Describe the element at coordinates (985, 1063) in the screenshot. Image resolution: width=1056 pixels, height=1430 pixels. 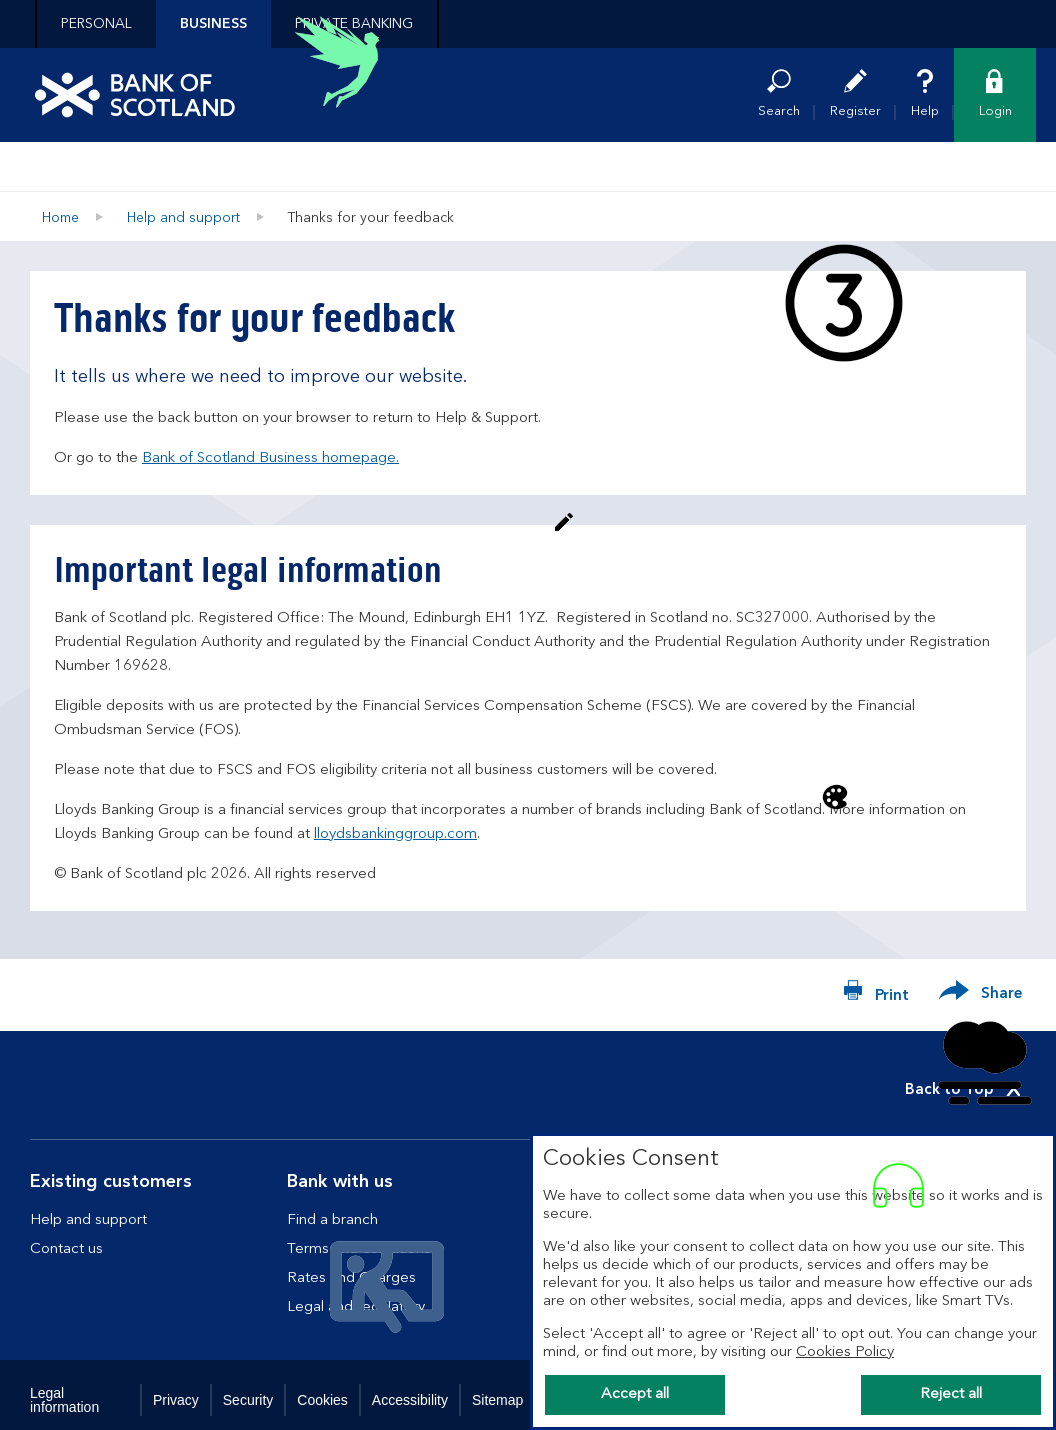
I see `indicates smog or poor air quality conditions` at that location.